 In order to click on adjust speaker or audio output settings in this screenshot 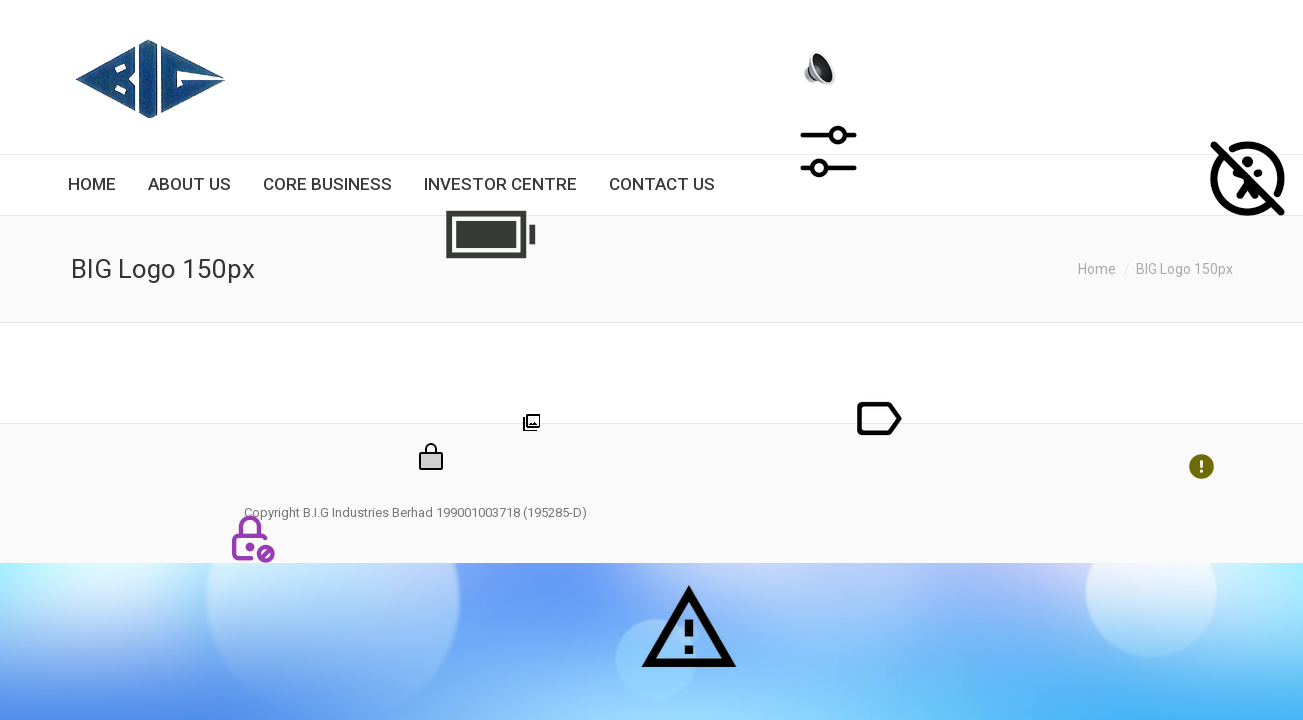, I will do `click(819, 68)`.